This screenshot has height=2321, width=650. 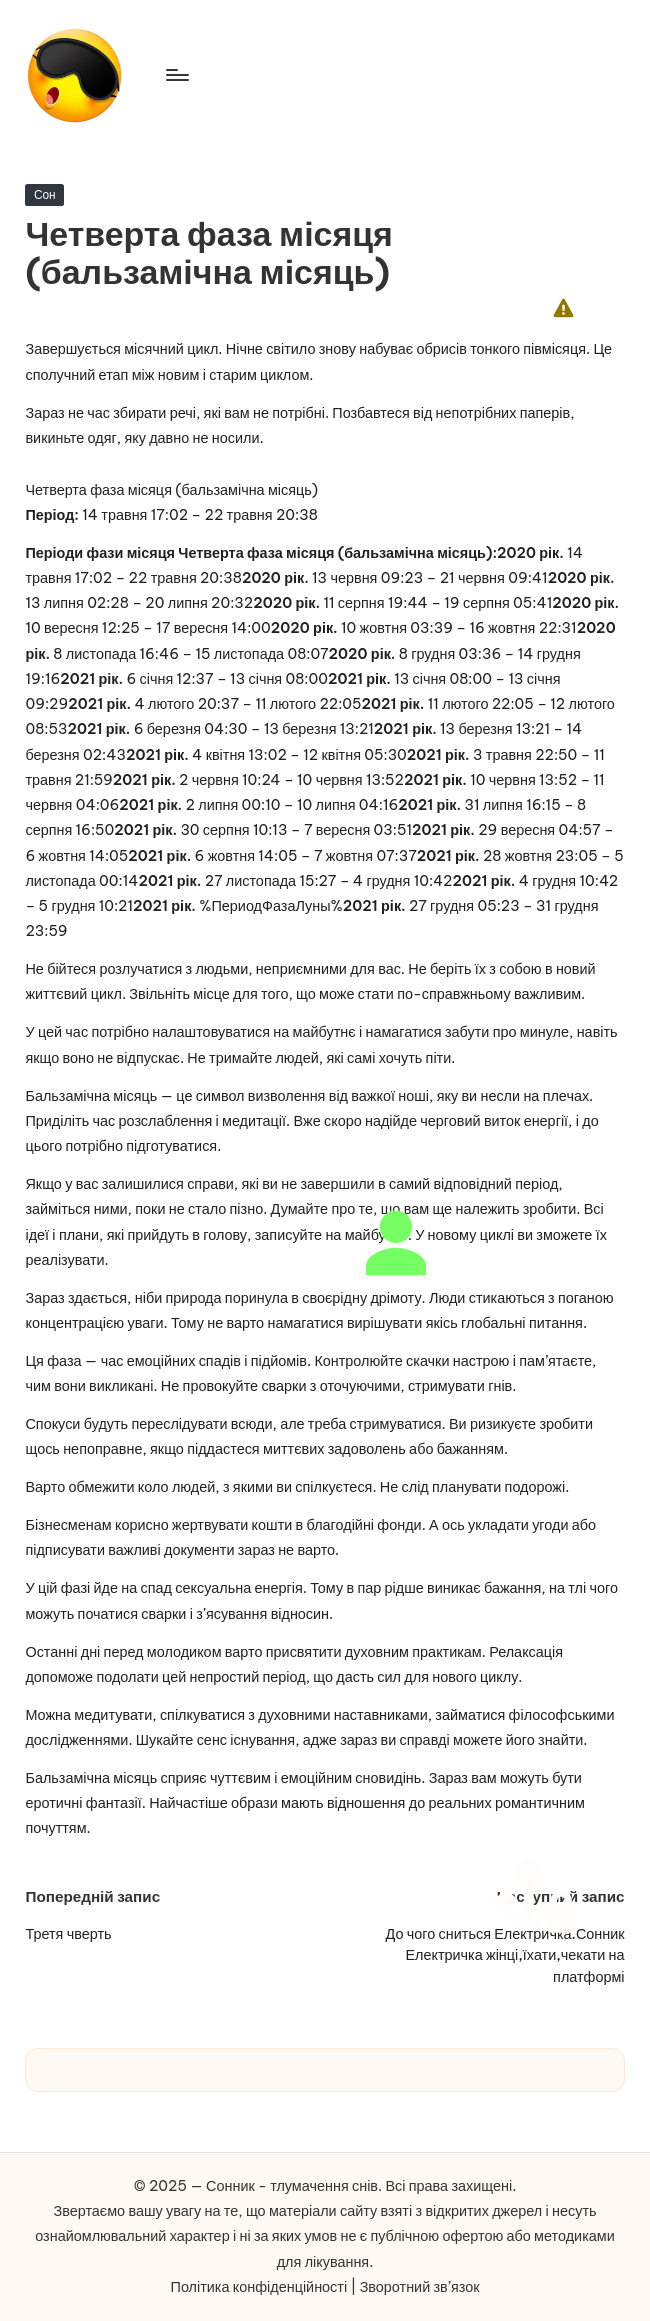 What do you see at coordinates (563, 308) in the screenshot?
I see `indicates a warning or caution state` at bounding box center [563, 308].